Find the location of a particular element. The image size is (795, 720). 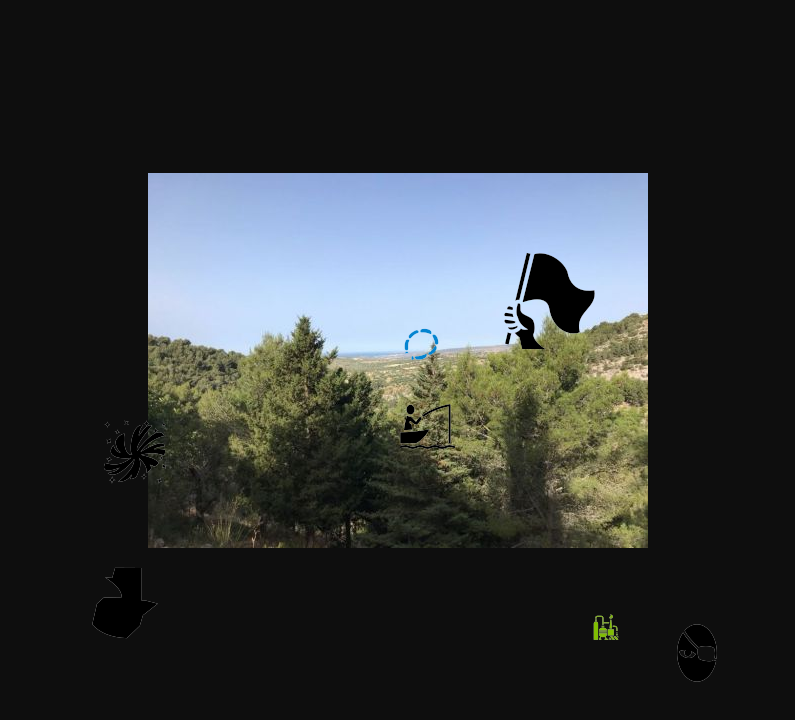

declare a truce or ceasefire in game is located at coordinates (549, 300).